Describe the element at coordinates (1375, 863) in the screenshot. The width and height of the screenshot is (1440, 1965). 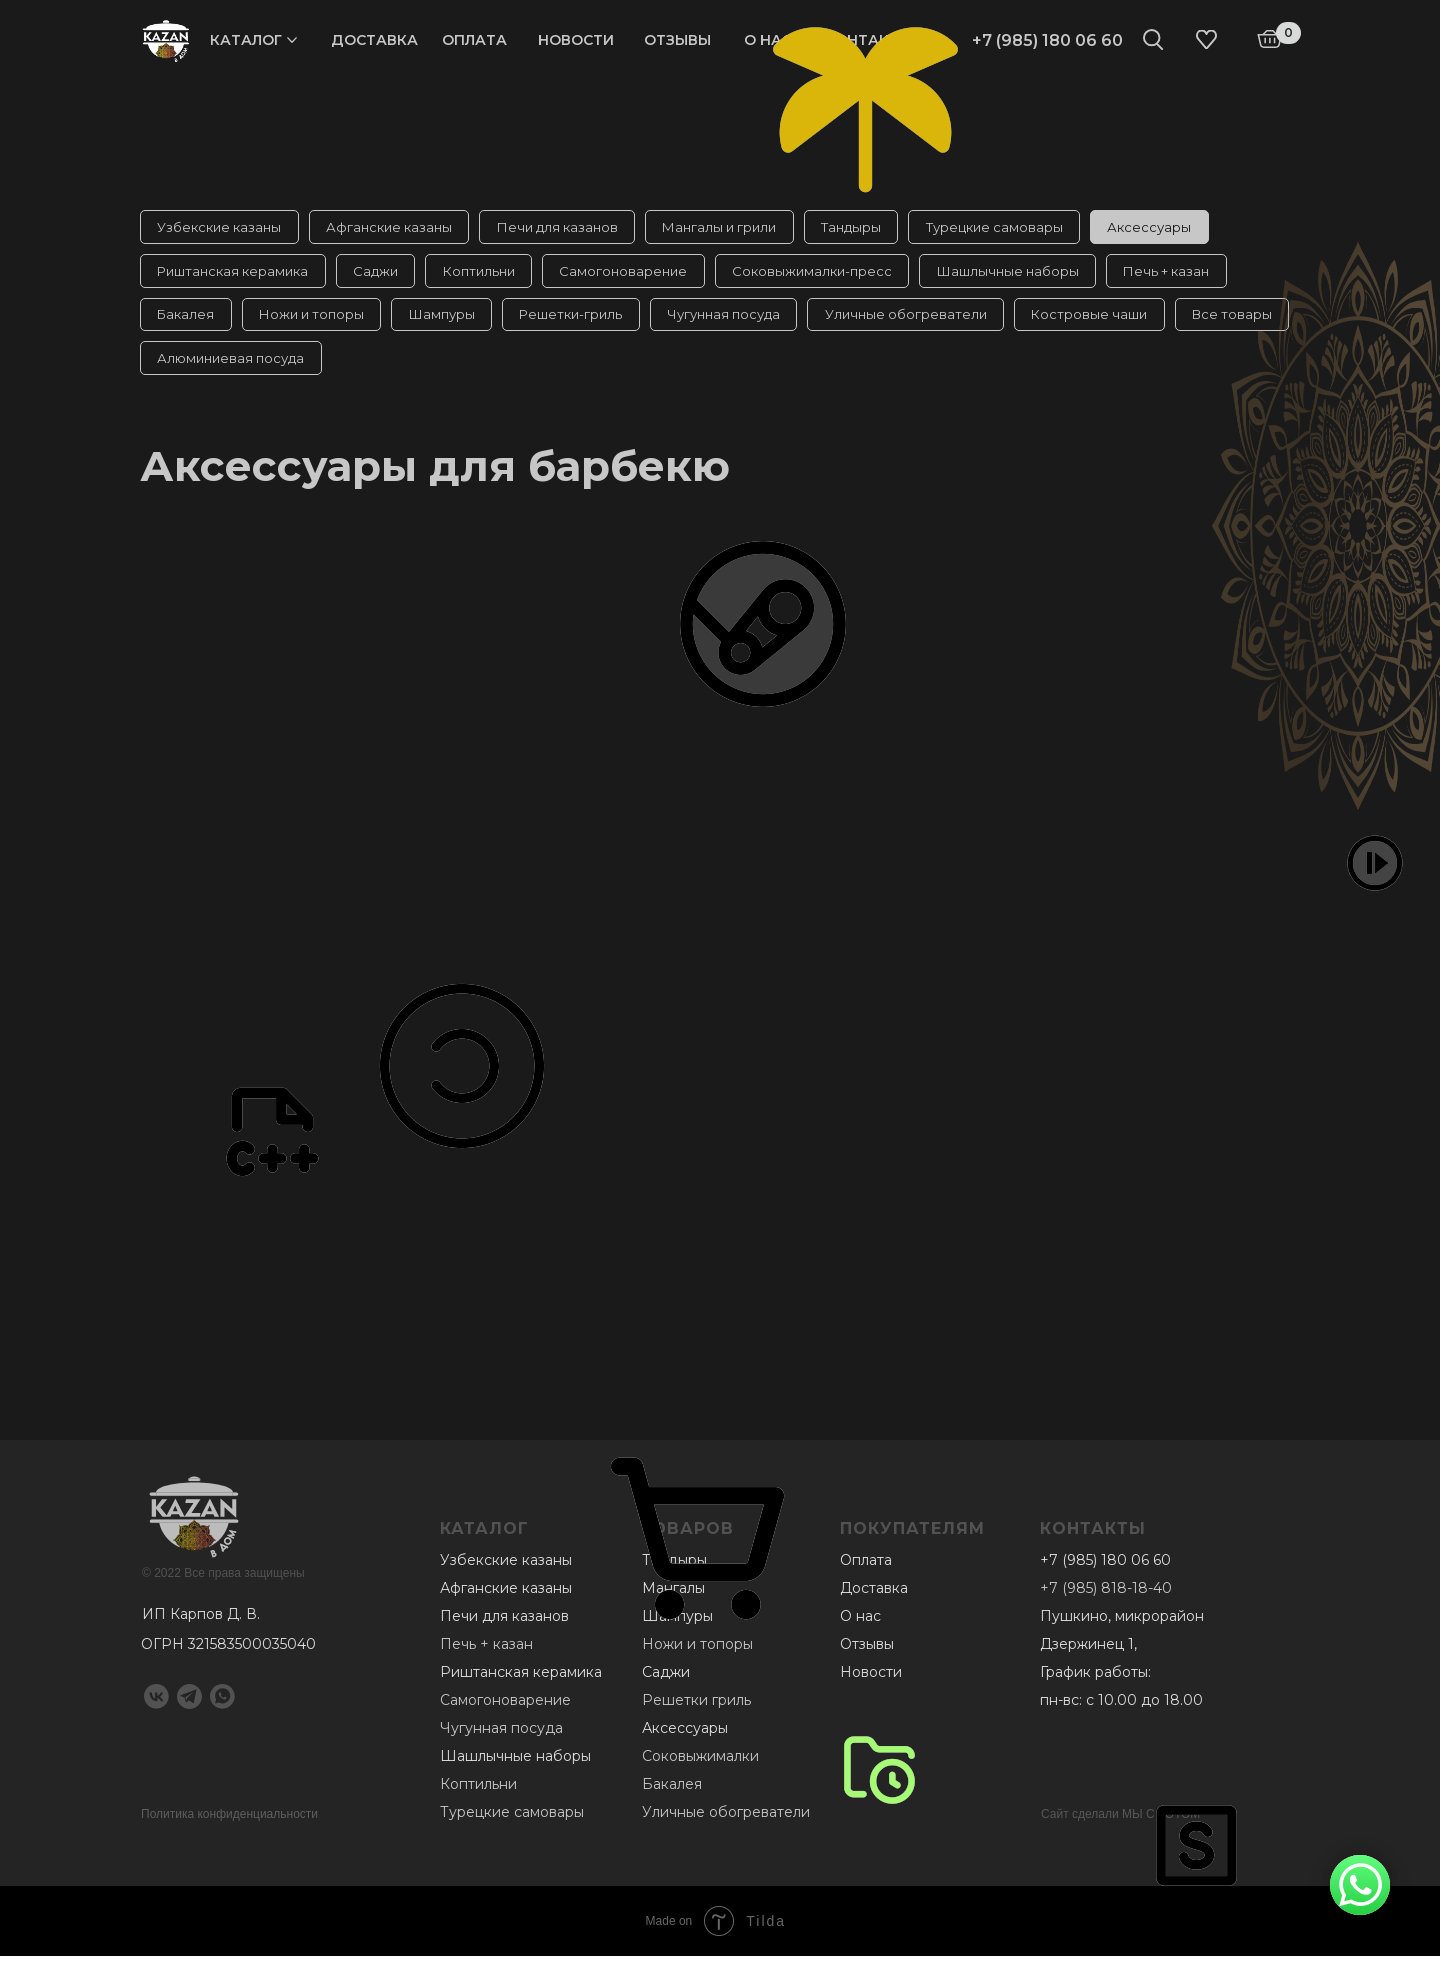
I see `play from the beginning` at that location.